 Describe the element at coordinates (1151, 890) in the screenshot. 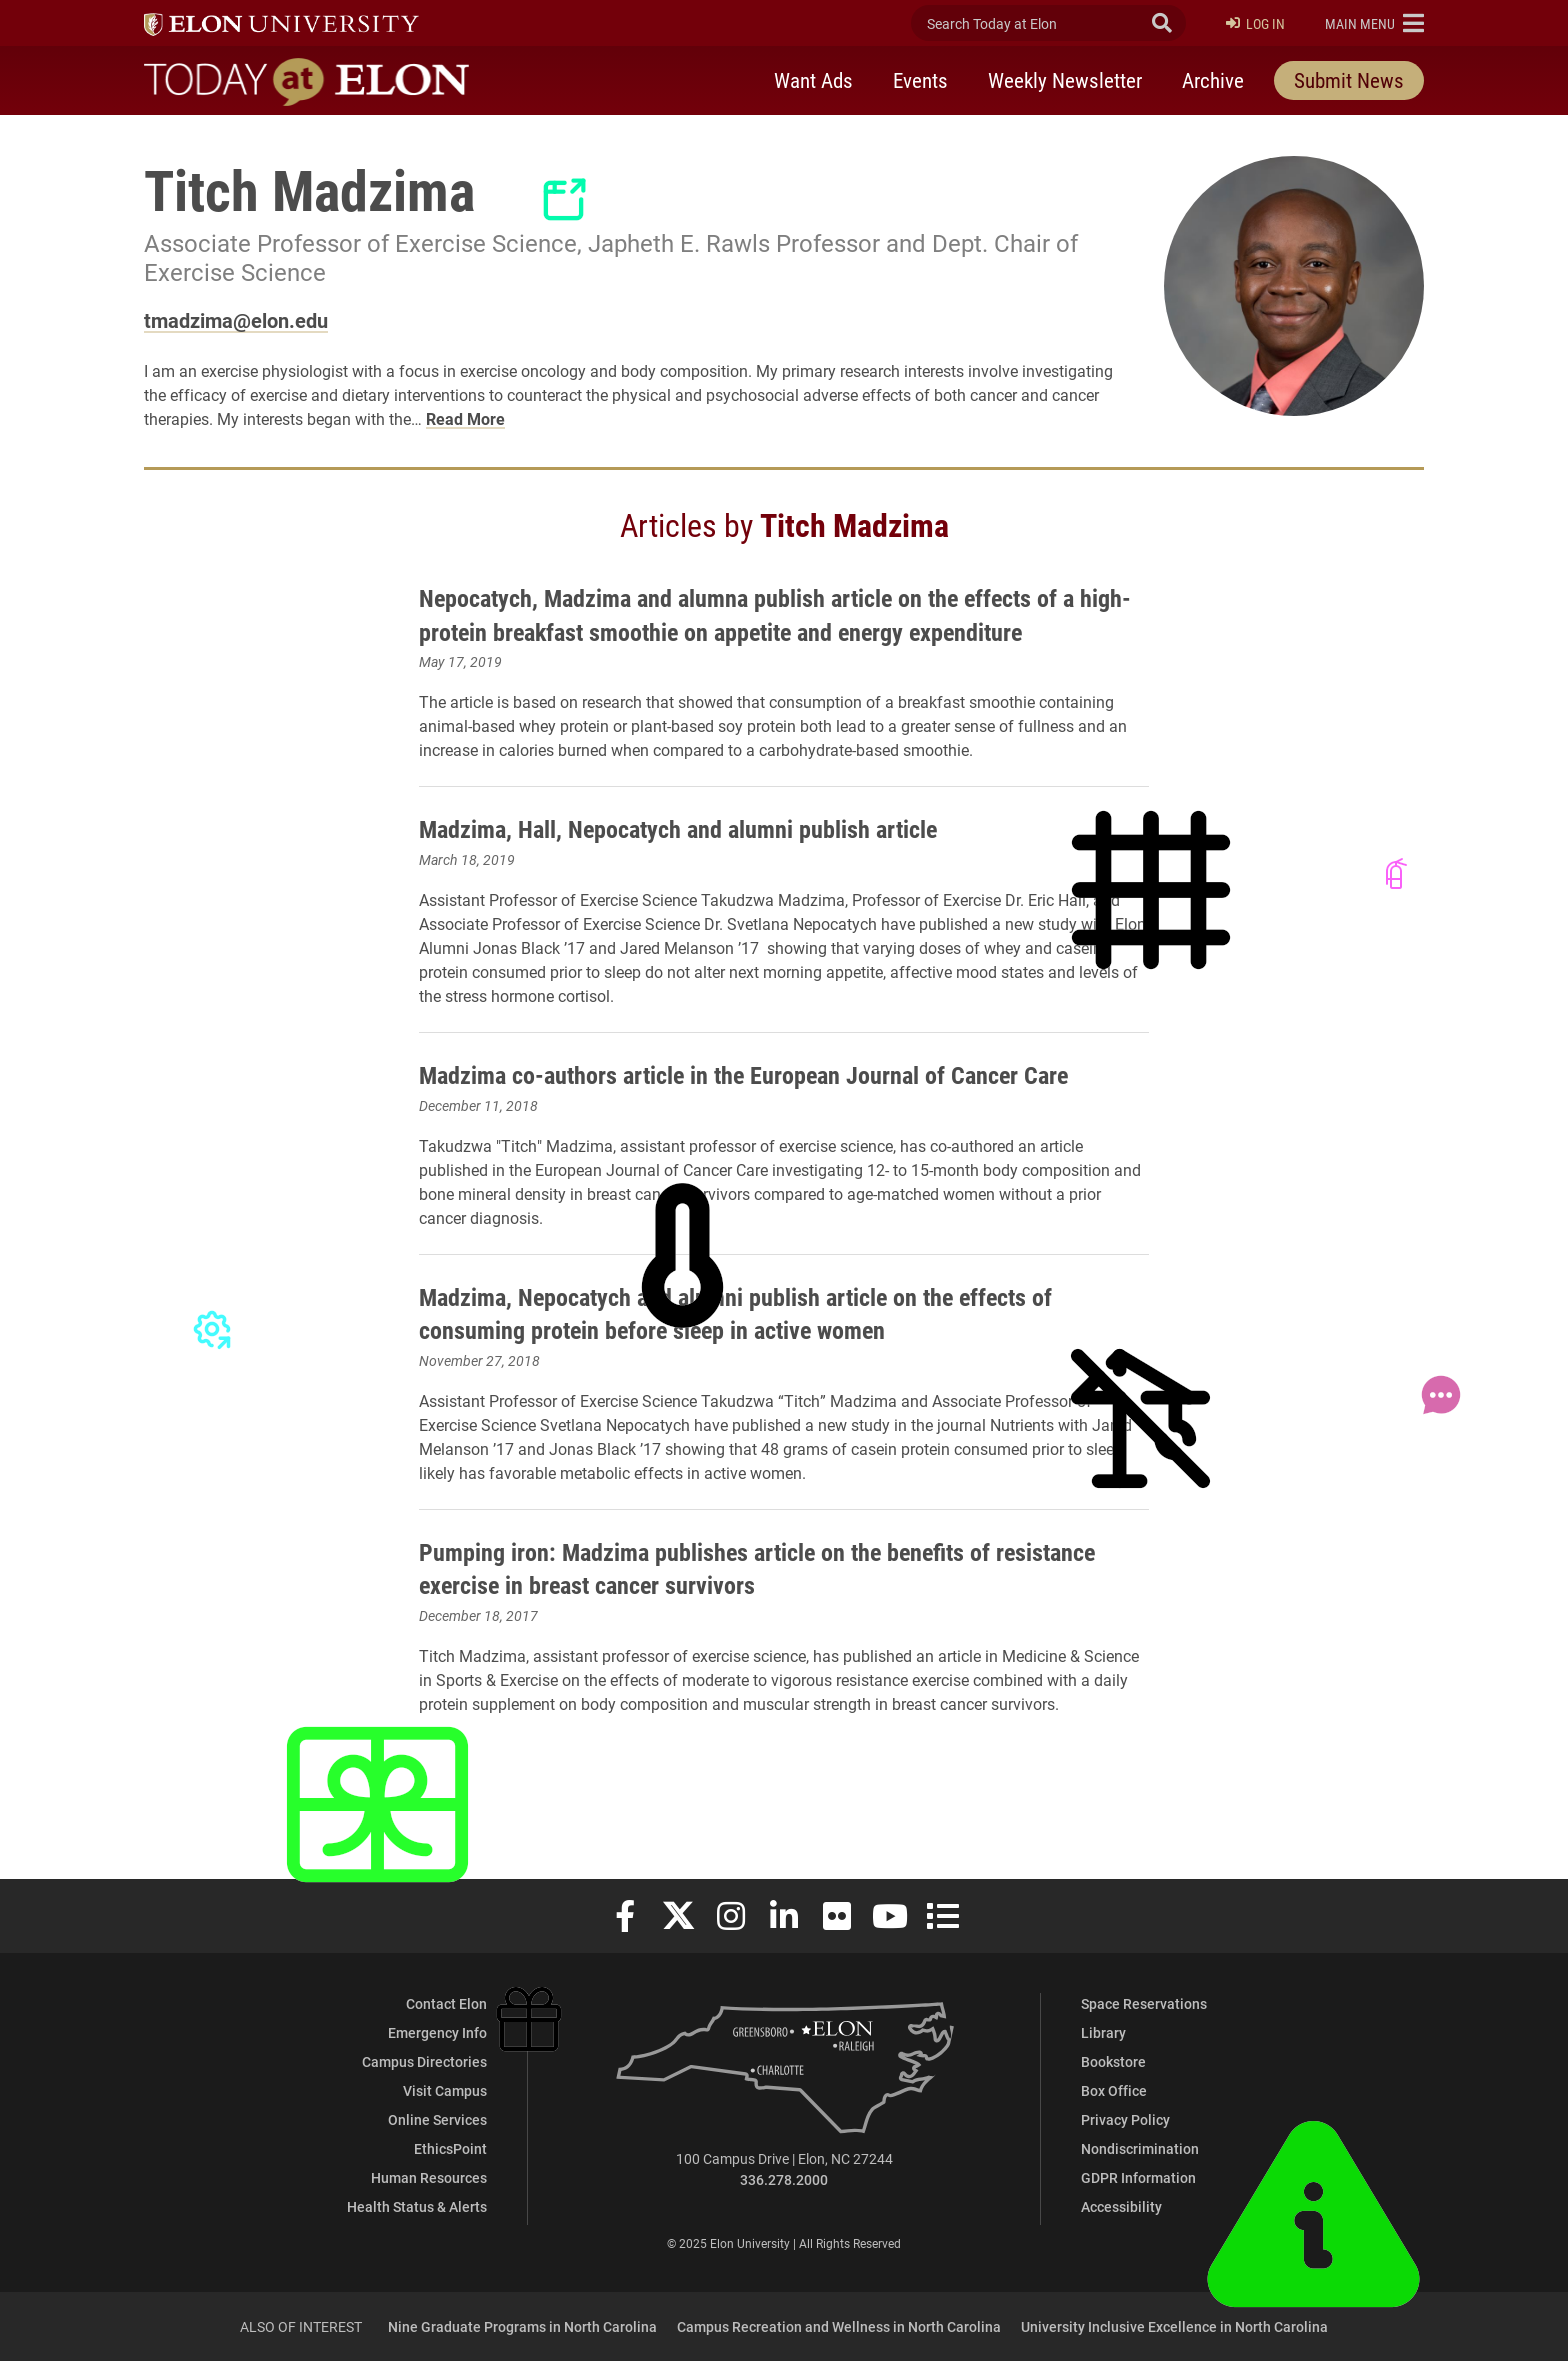

I see `view items in grid layout` at that location.